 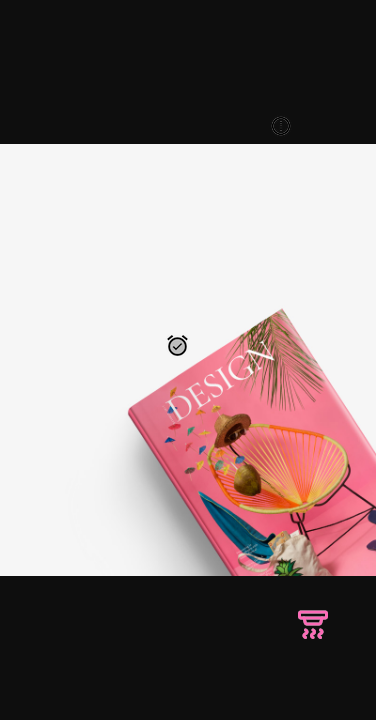 I want to click on alarm is set and active, so click(x=177, y=345).